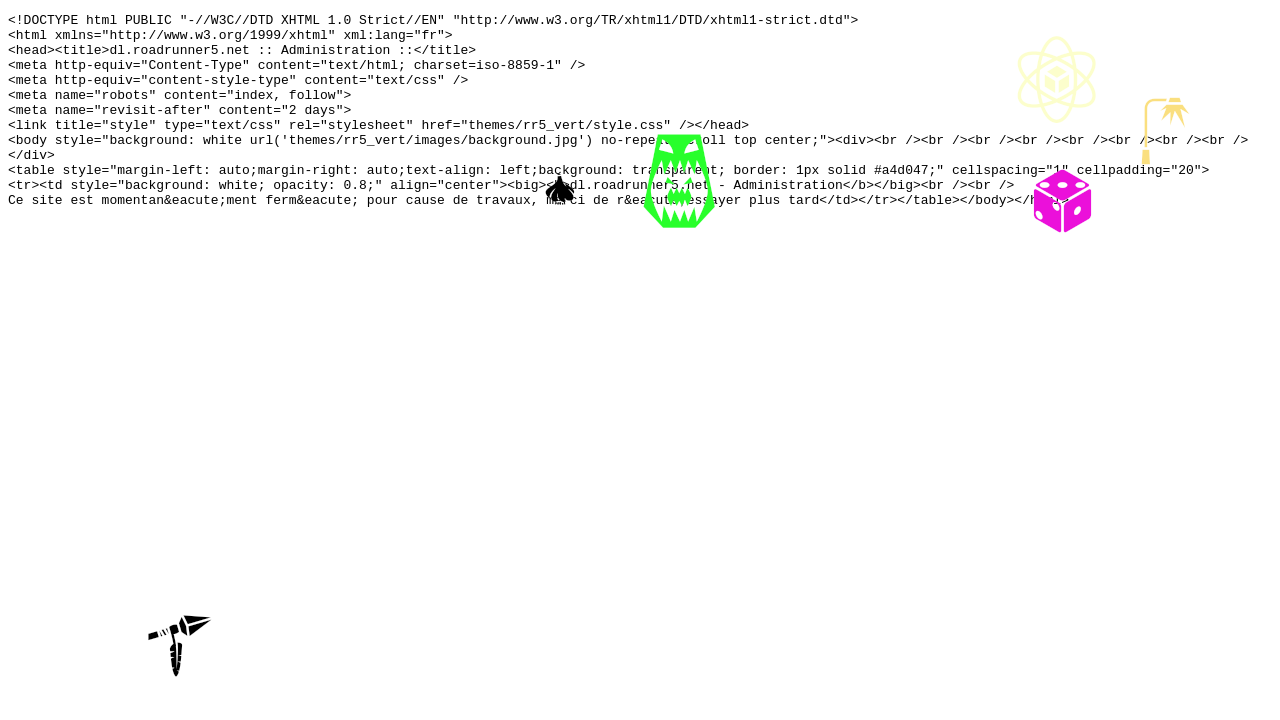  What do you see at coordinates (1169, 130) in the screenshot?
I see `toggle street lighting in a city simulation game` at bounding box center [1169, 130].